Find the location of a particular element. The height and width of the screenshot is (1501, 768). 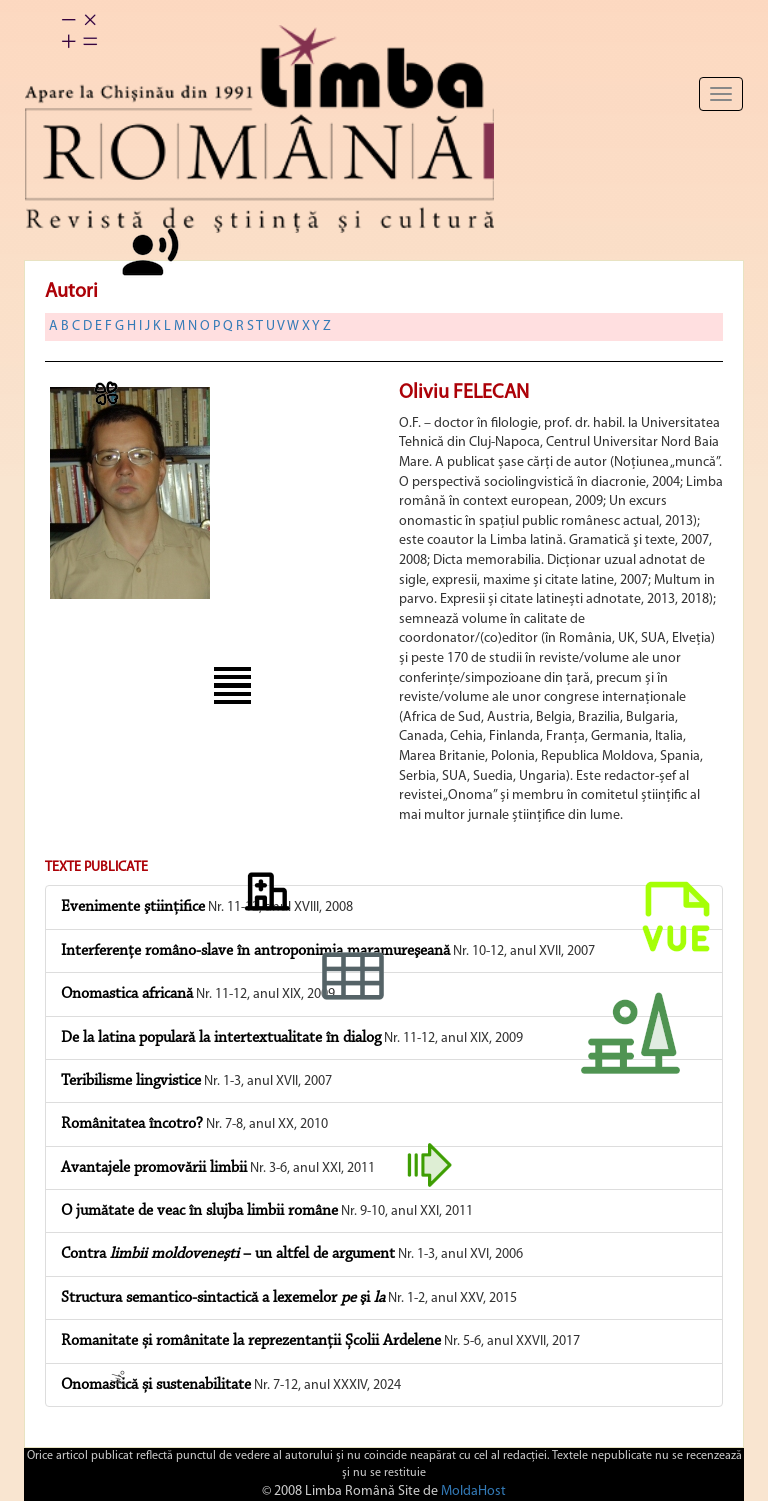

justify text alignment is located at coordinates (232, 685).